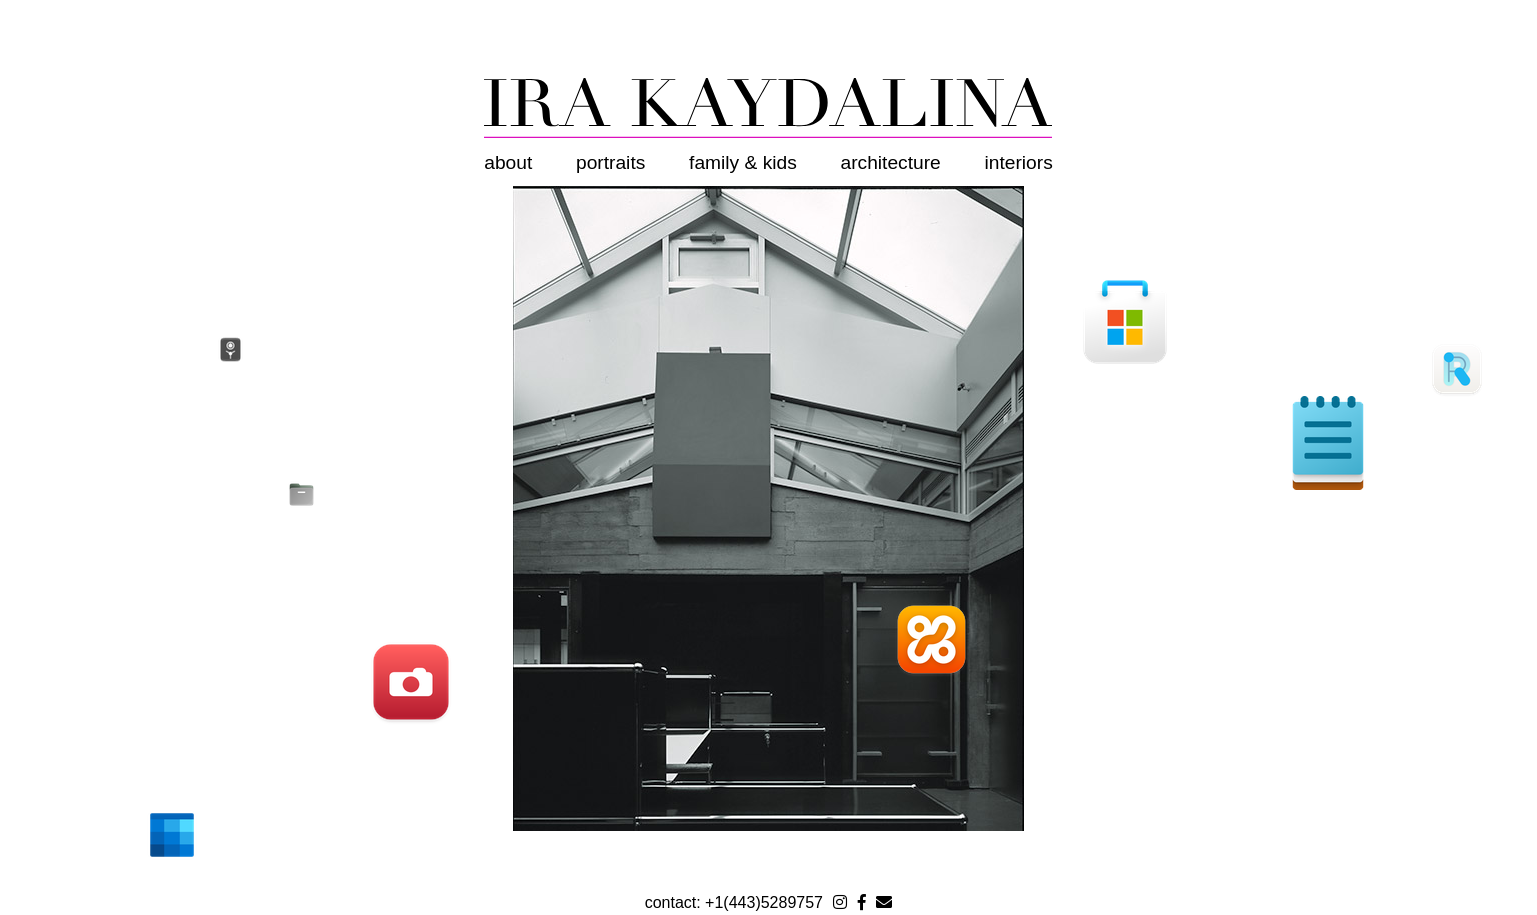  I want to click on open the file manager application, so click(301, 494).